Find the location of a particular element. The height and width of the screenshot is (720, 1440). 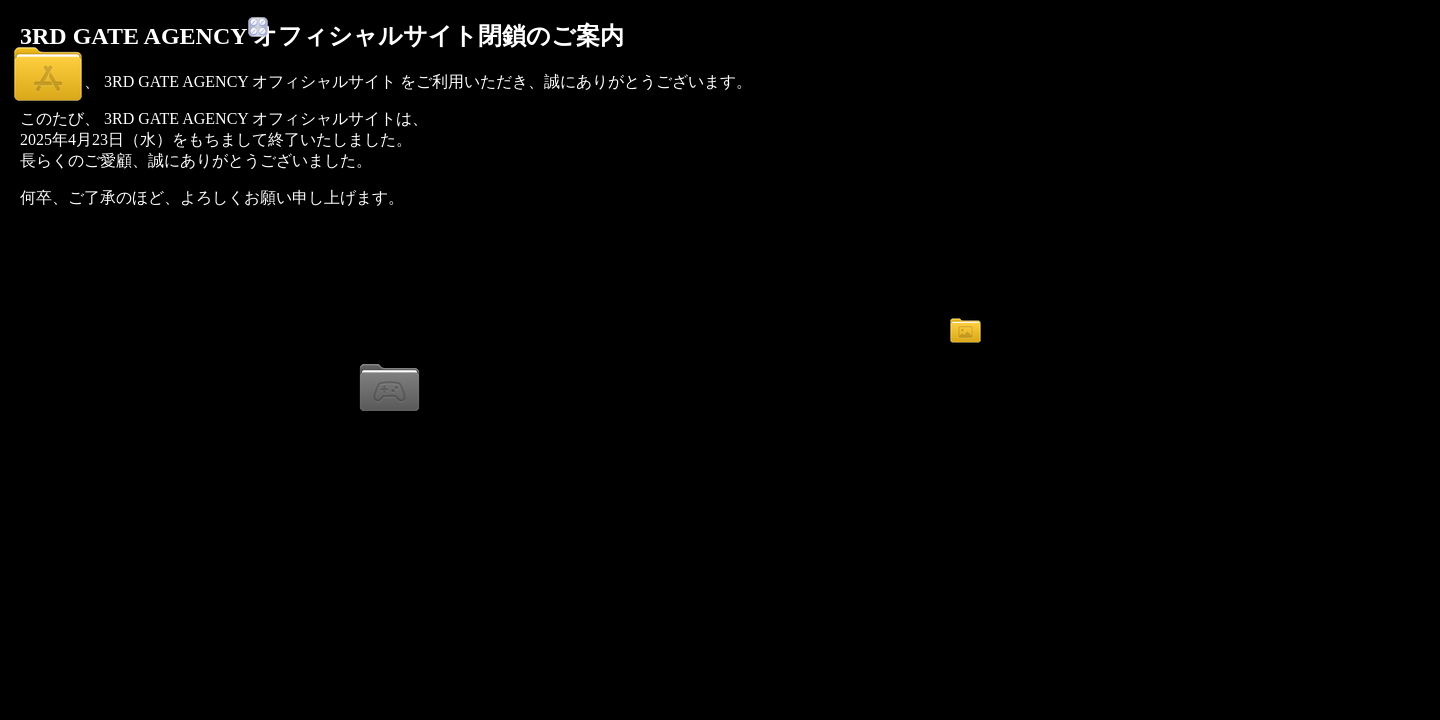

open your images folder is located at coordinates (965, 330).